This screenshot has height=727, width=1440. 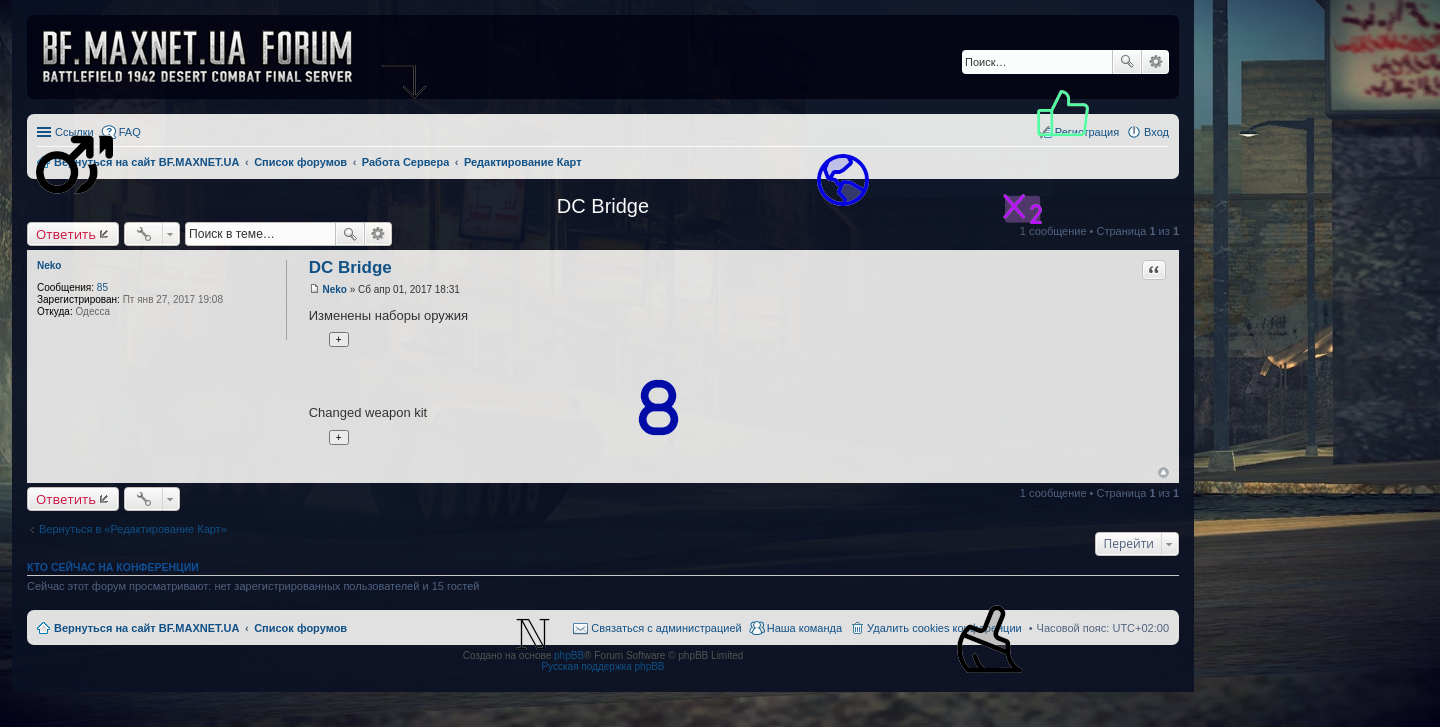 What do you see at coordinates (1020, 208) in the screenshot?
I see `apply subscript formatting to selected text` at bounding box center [1020, 208].